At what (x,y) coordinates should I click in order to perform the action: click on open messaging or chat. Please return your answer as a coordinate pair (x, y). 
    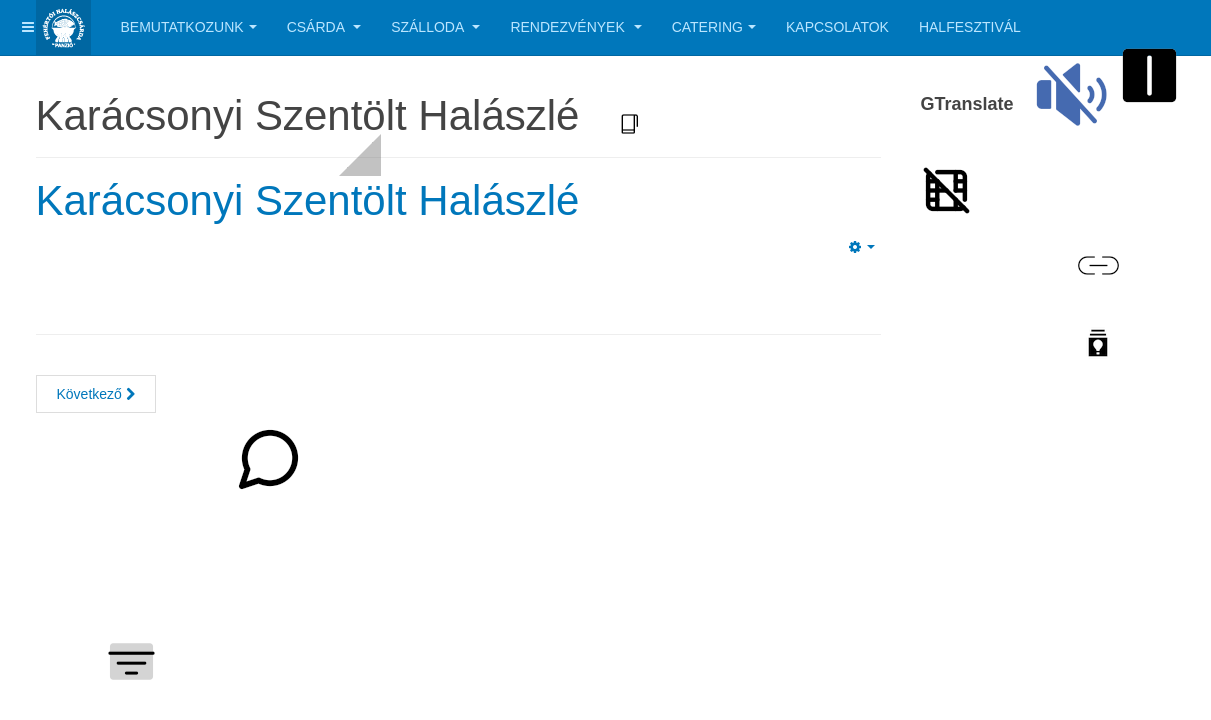
    Looking at the image, I should click on (268, 459).